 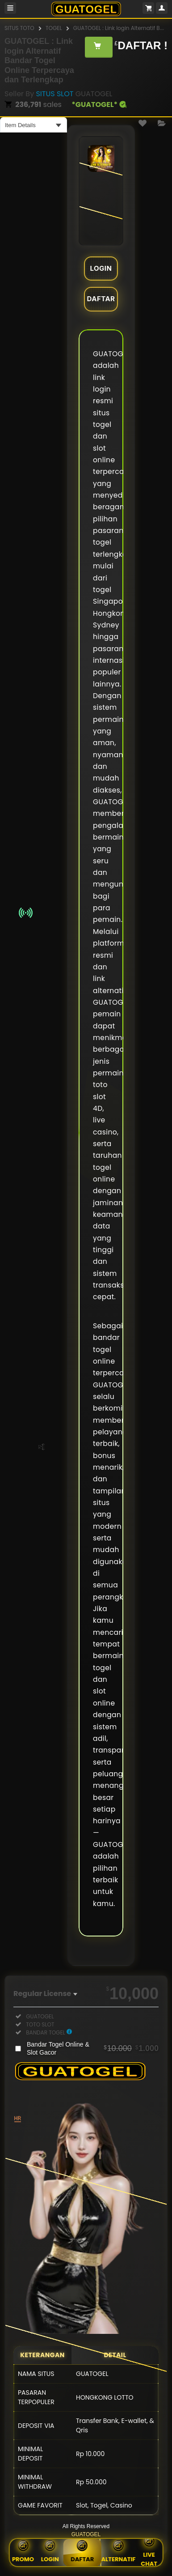 I want to click on indicates wireless signal strength, so click(x=25, y=913).